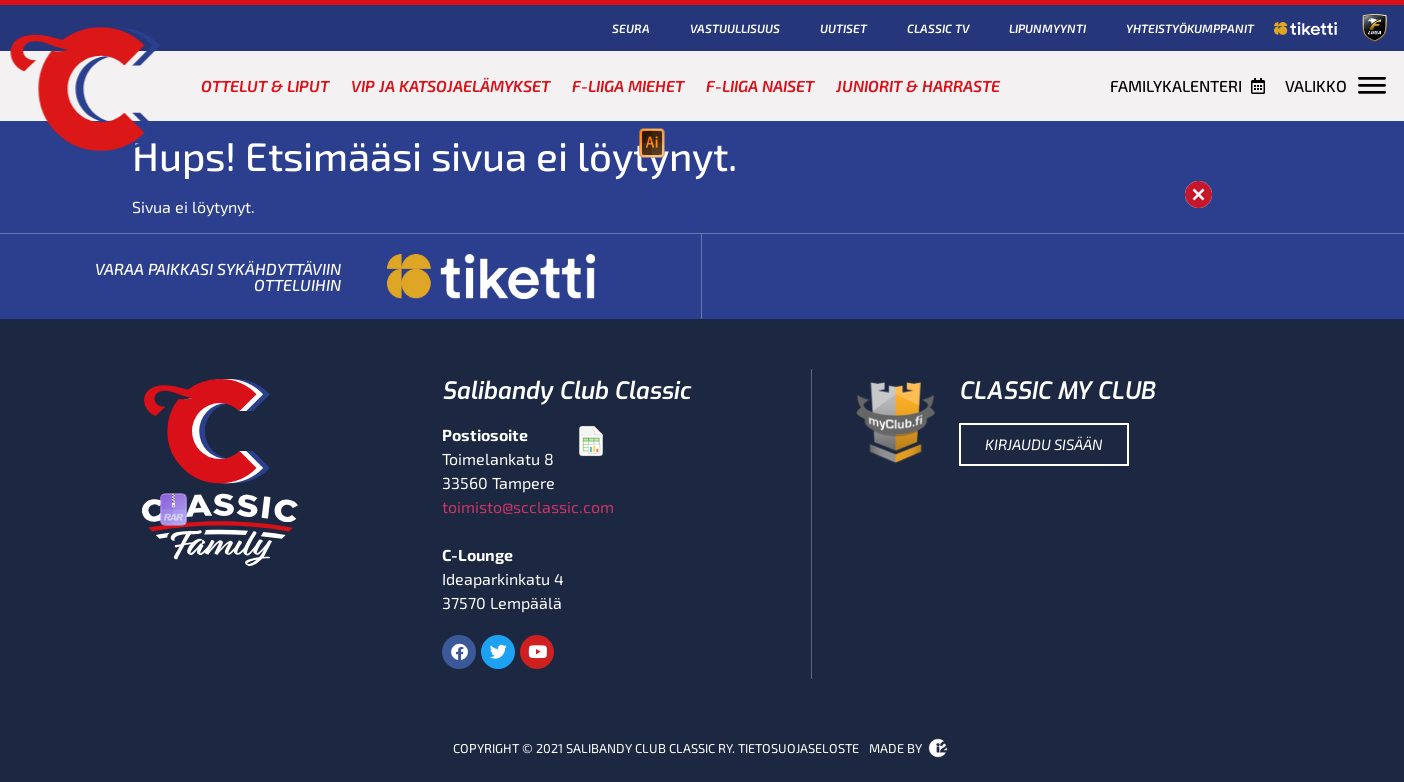 The height and width of the screenshot is (782, 1404). I want to click on open an Adobe Illustrator file, so click(652, 143).